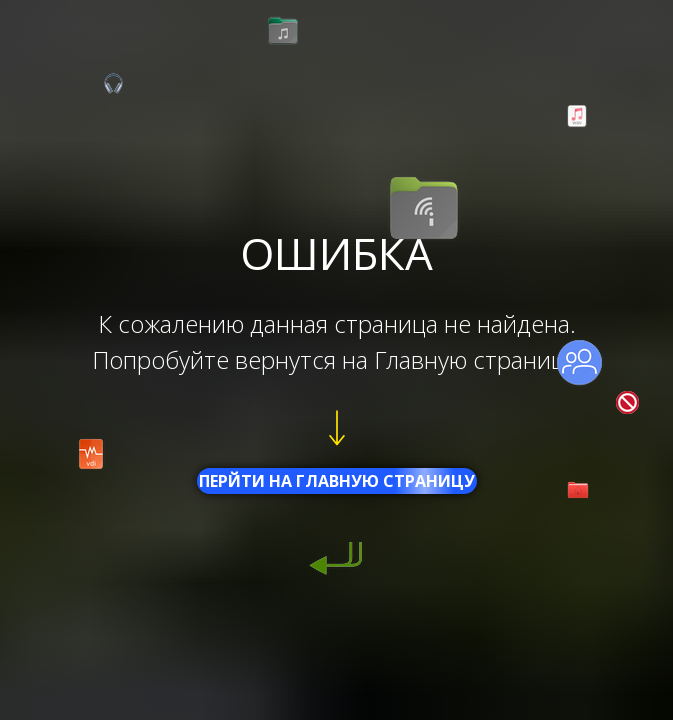 Image resolution: width=673 pixels, height=720 pixels. What do you see at coordinates (335, 558) in the screenshot?
I see `reply to all recipients in an email thread` at bounding box center [335, 558].